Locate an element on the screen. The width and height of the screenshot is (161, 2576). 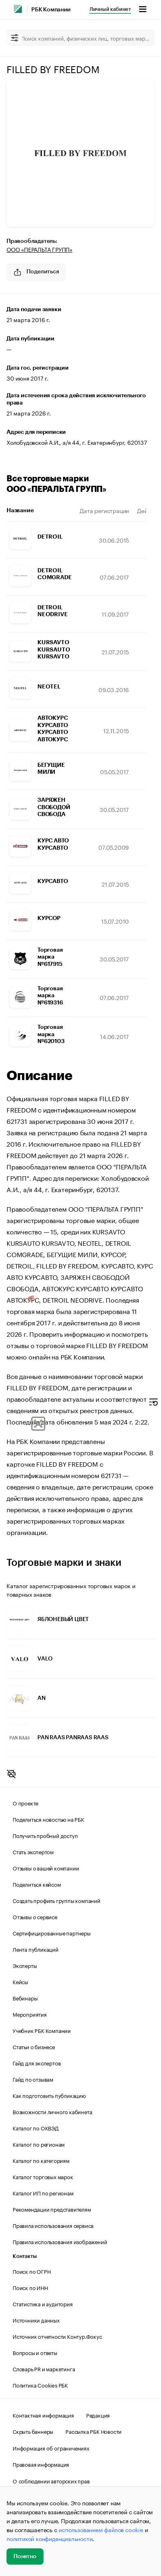
printing is disabled or unavailable is located at coordinates (11, 1773).